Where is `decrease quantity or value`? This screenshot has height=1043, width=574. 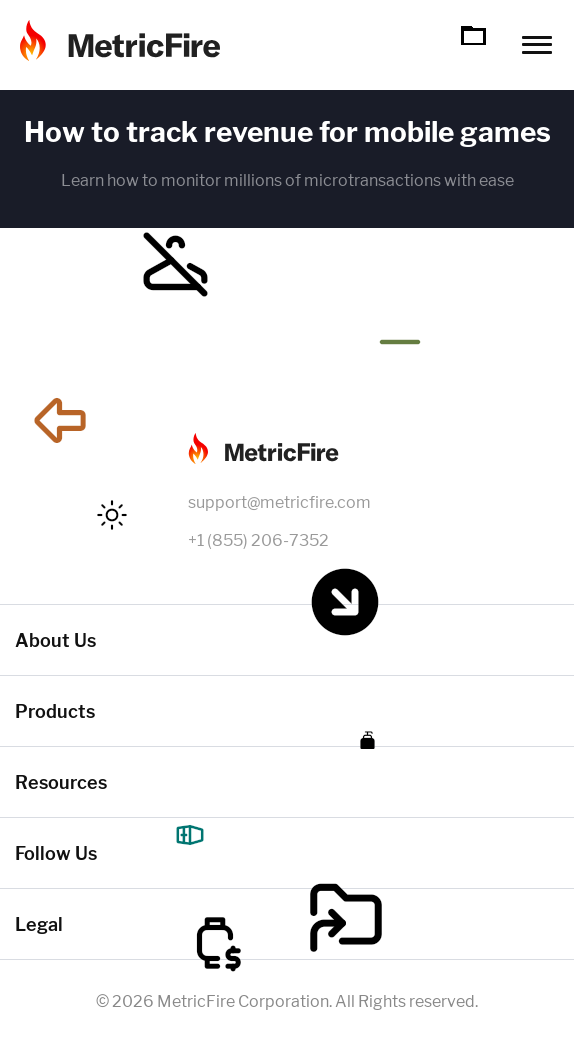
decrease quantity or value is located at coordinates (400, 342).